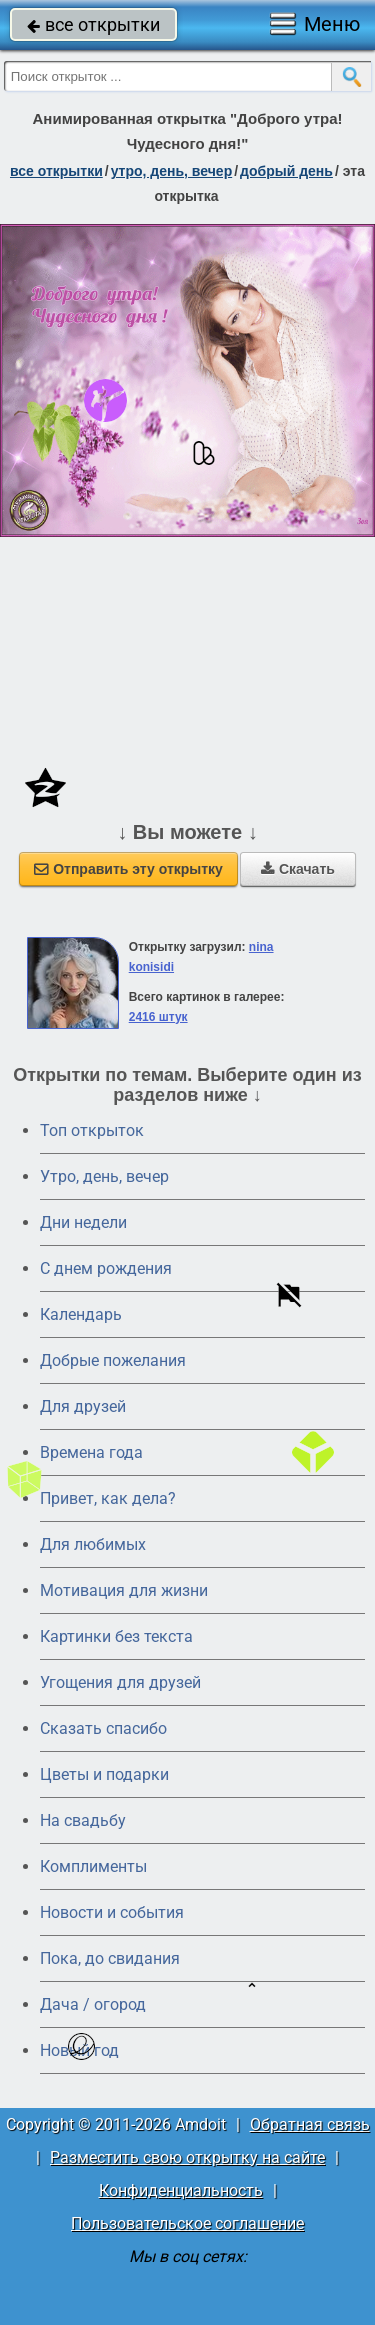  What do you see at coordinates (204, 453) in the screenshot?
I see `open the Kleinanzeigen app` at bounding box center [204, 453].